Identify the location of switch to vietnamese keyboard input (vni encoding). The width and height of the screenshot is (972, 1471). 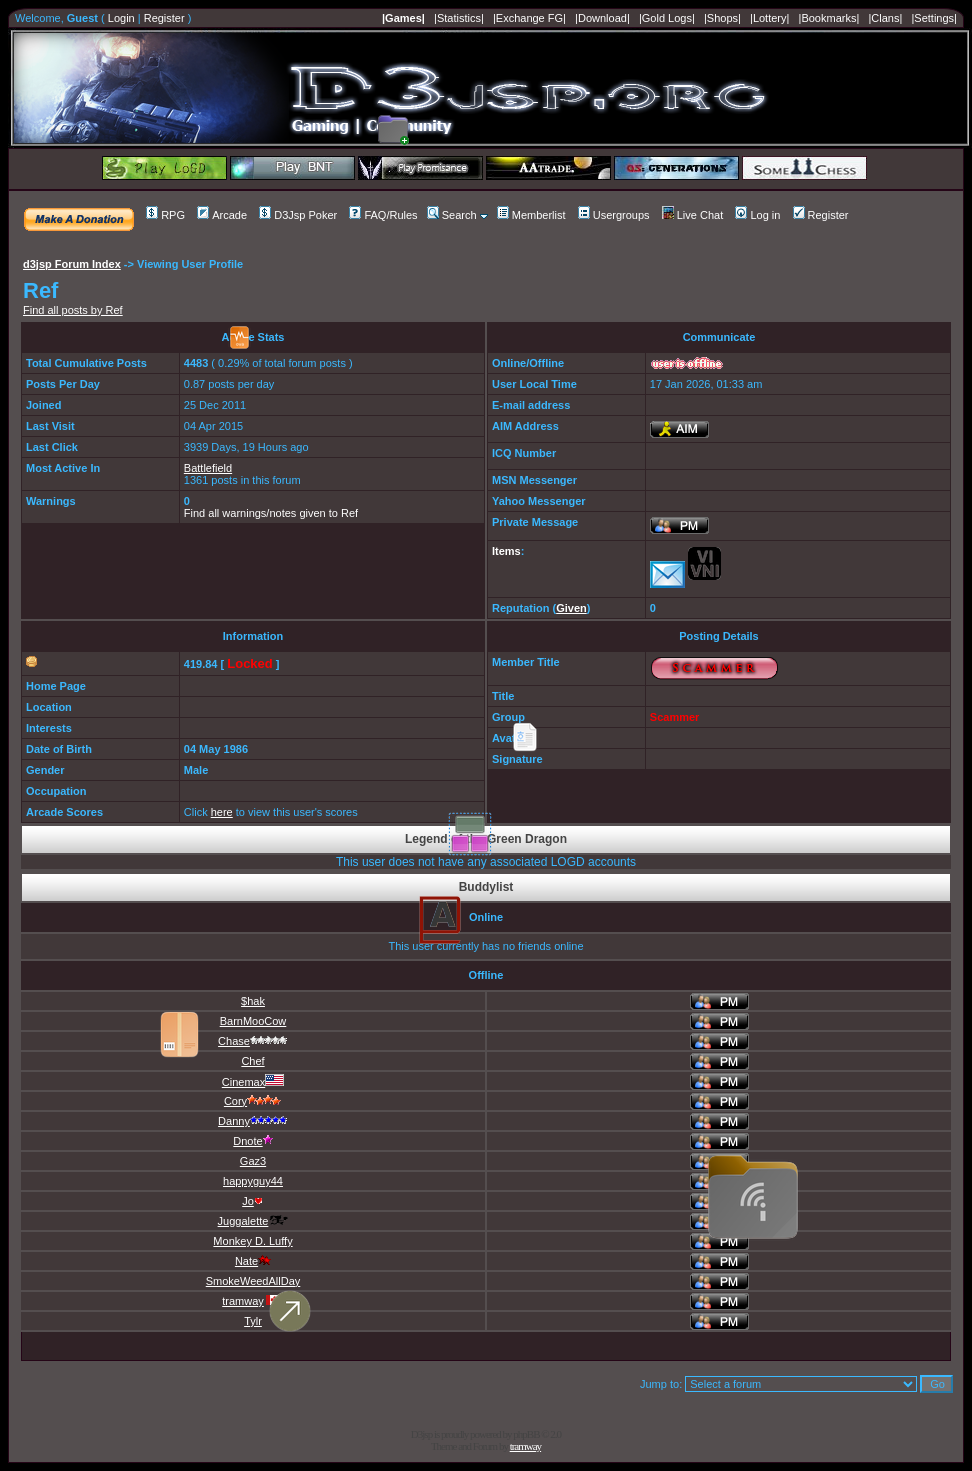
(704, 563).